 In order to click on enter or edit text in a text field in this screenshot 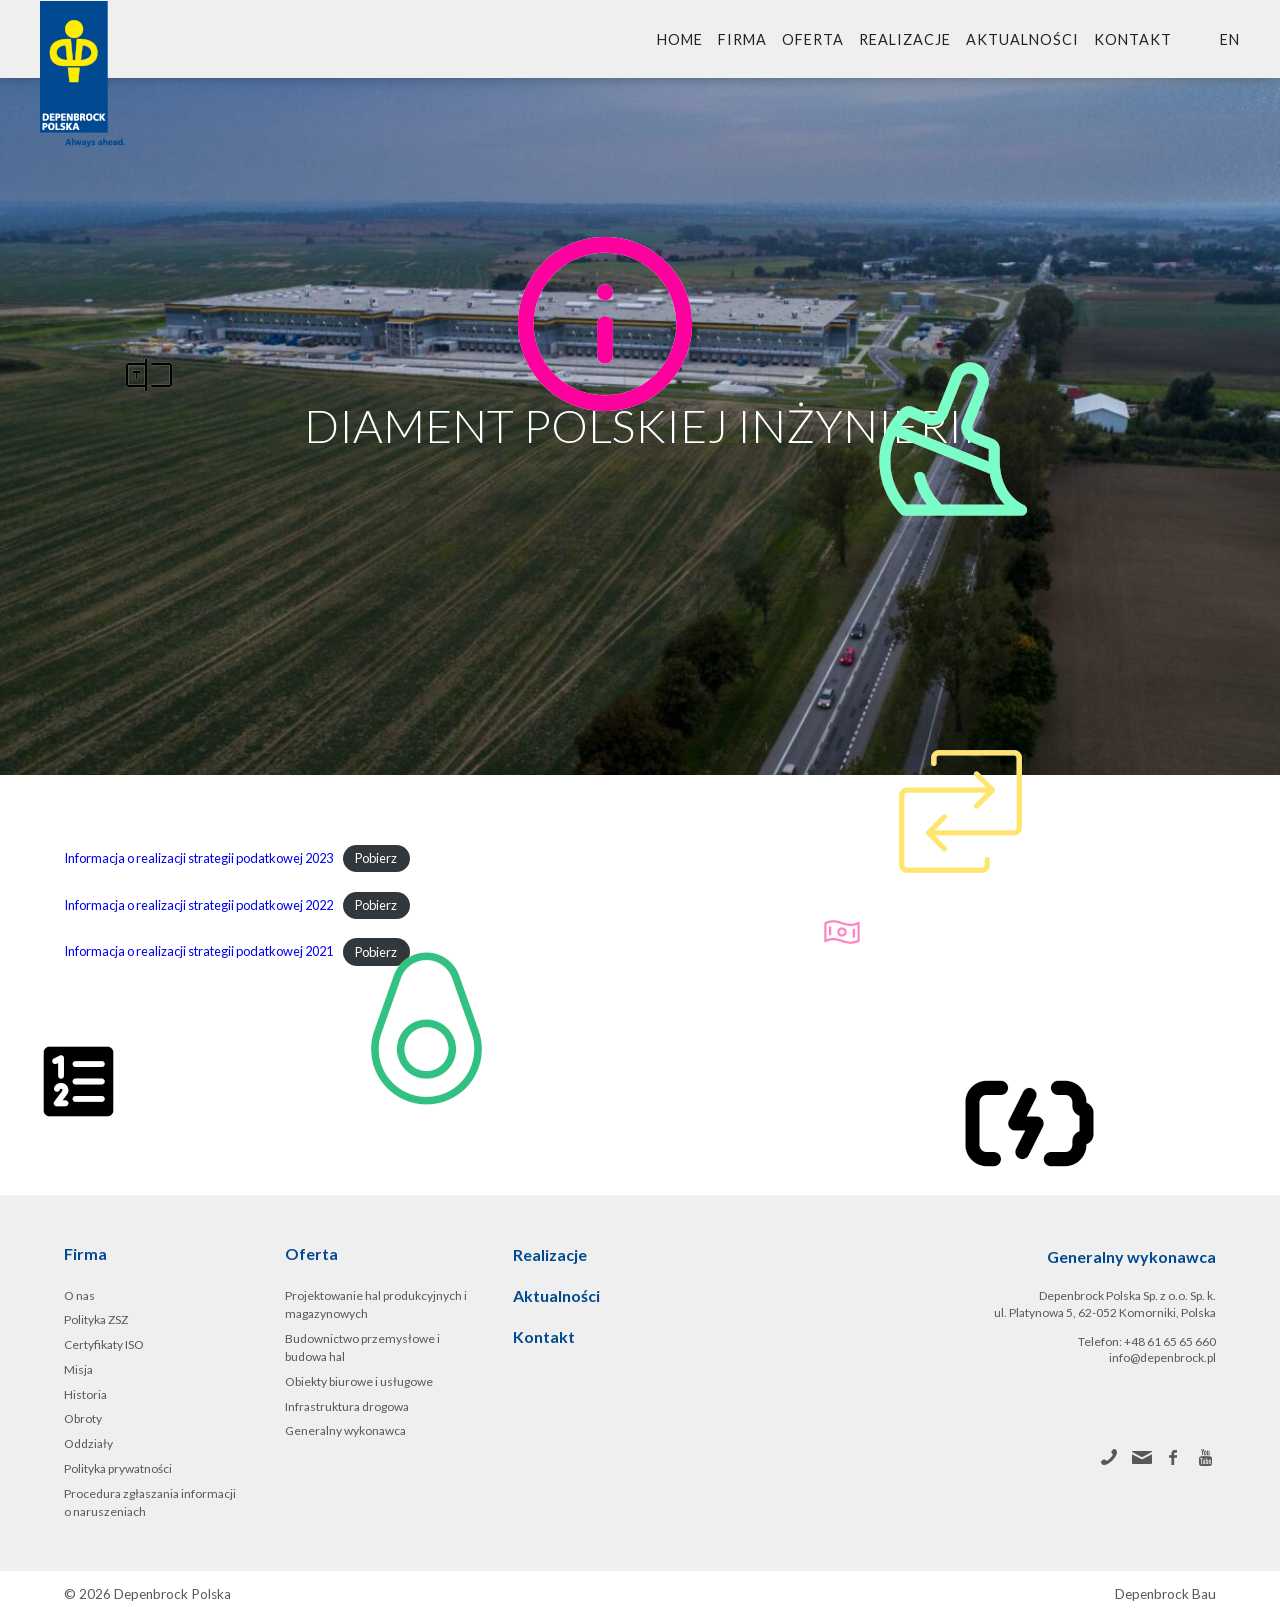, I will do `click(149, 375)`.